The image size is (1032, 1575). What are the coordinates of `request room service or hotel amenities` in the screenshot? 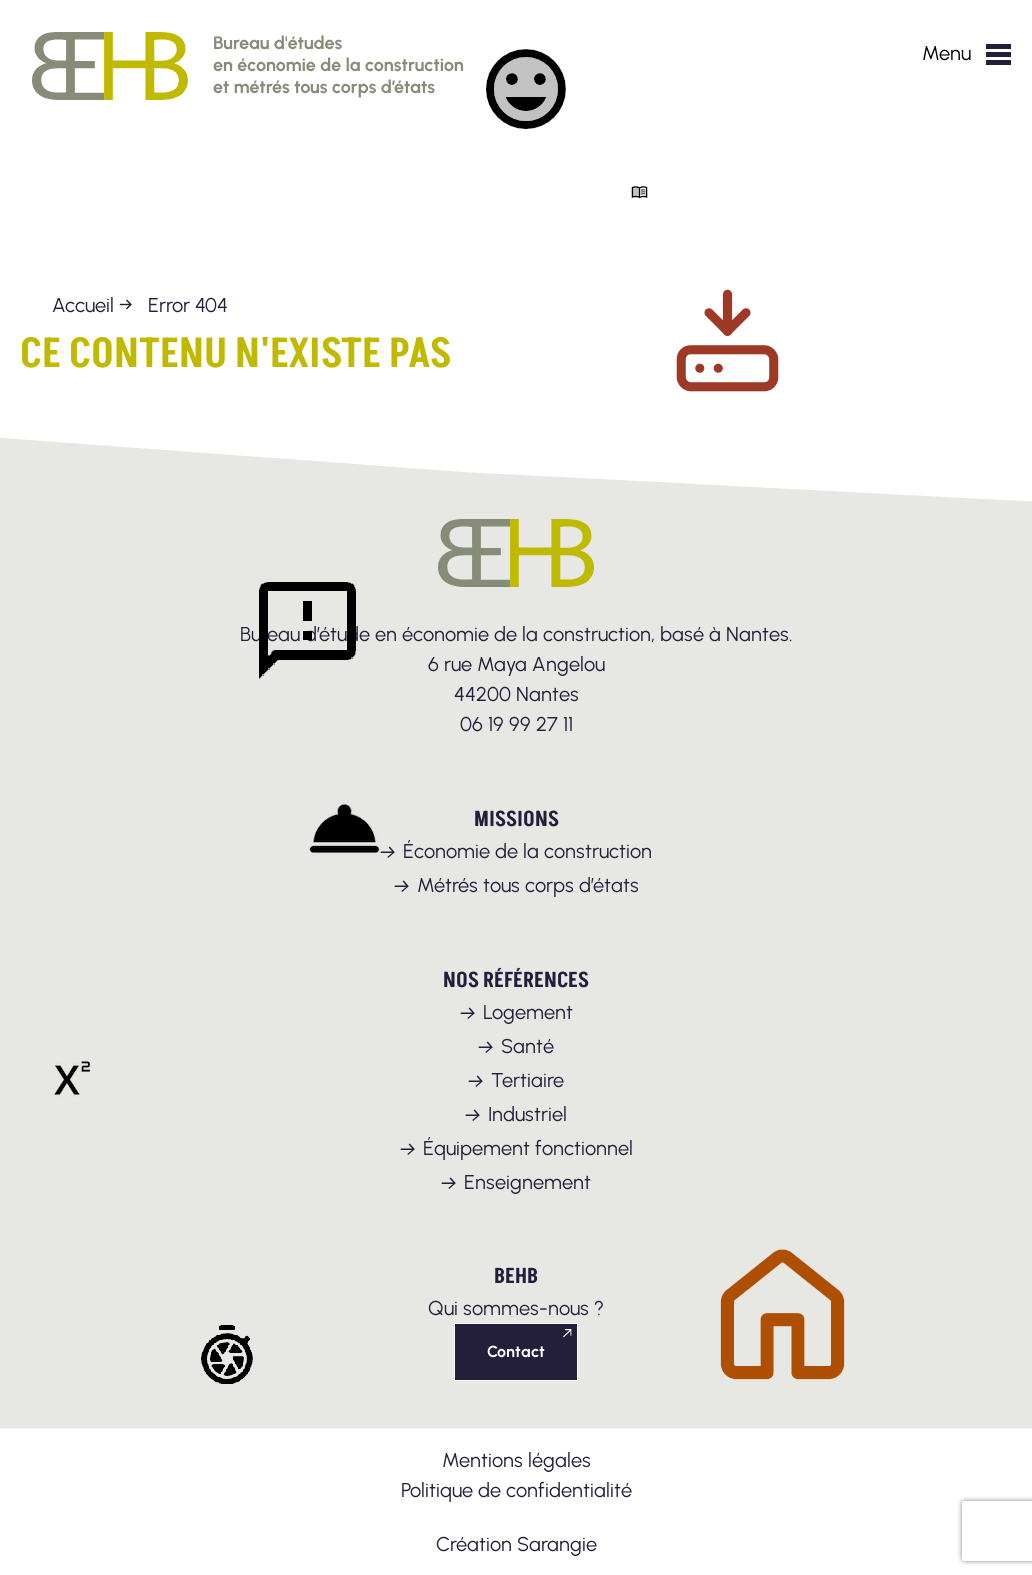 It's located at (344, 828).